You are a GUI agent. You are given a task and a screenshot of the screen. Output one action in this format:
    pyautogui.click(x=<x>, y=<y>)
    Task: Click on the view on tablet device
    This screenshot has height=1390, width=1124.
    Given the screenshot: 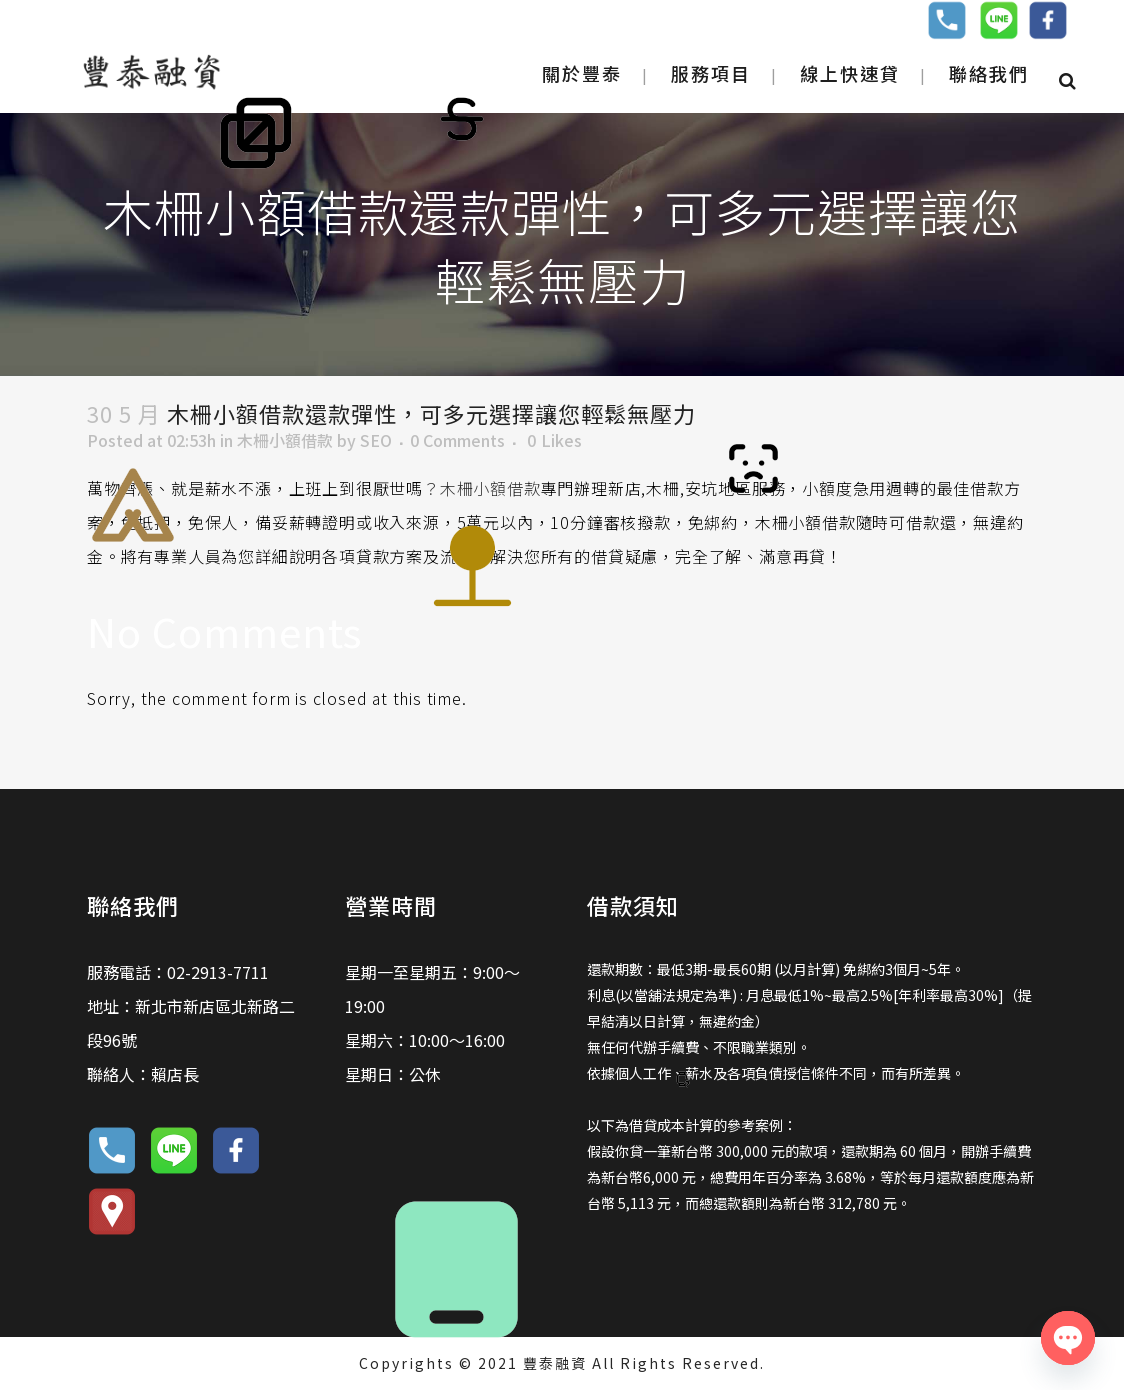 What is the action you would take?
    pyautogui.click(x=456, y=1269)
    